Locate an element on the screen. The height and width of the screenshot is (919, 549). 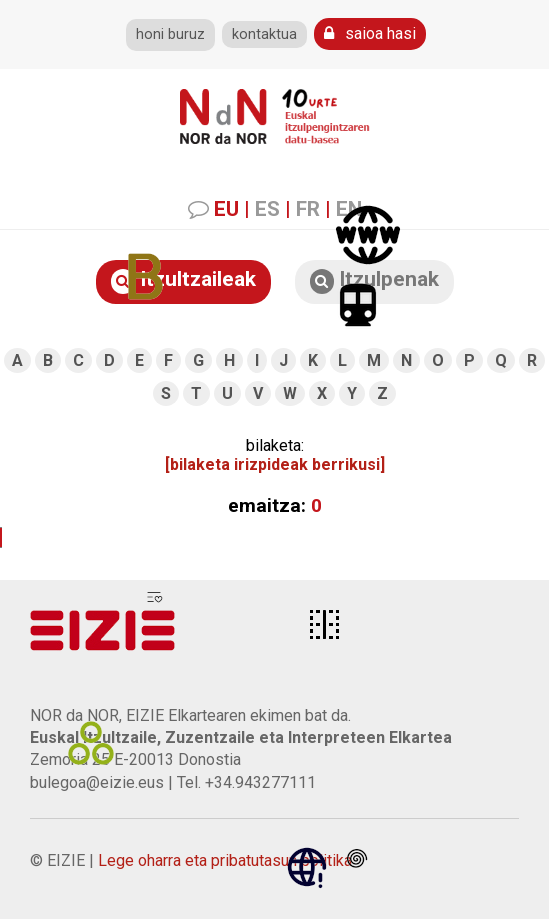
view your favorites list is located at coordinates (154, 597).